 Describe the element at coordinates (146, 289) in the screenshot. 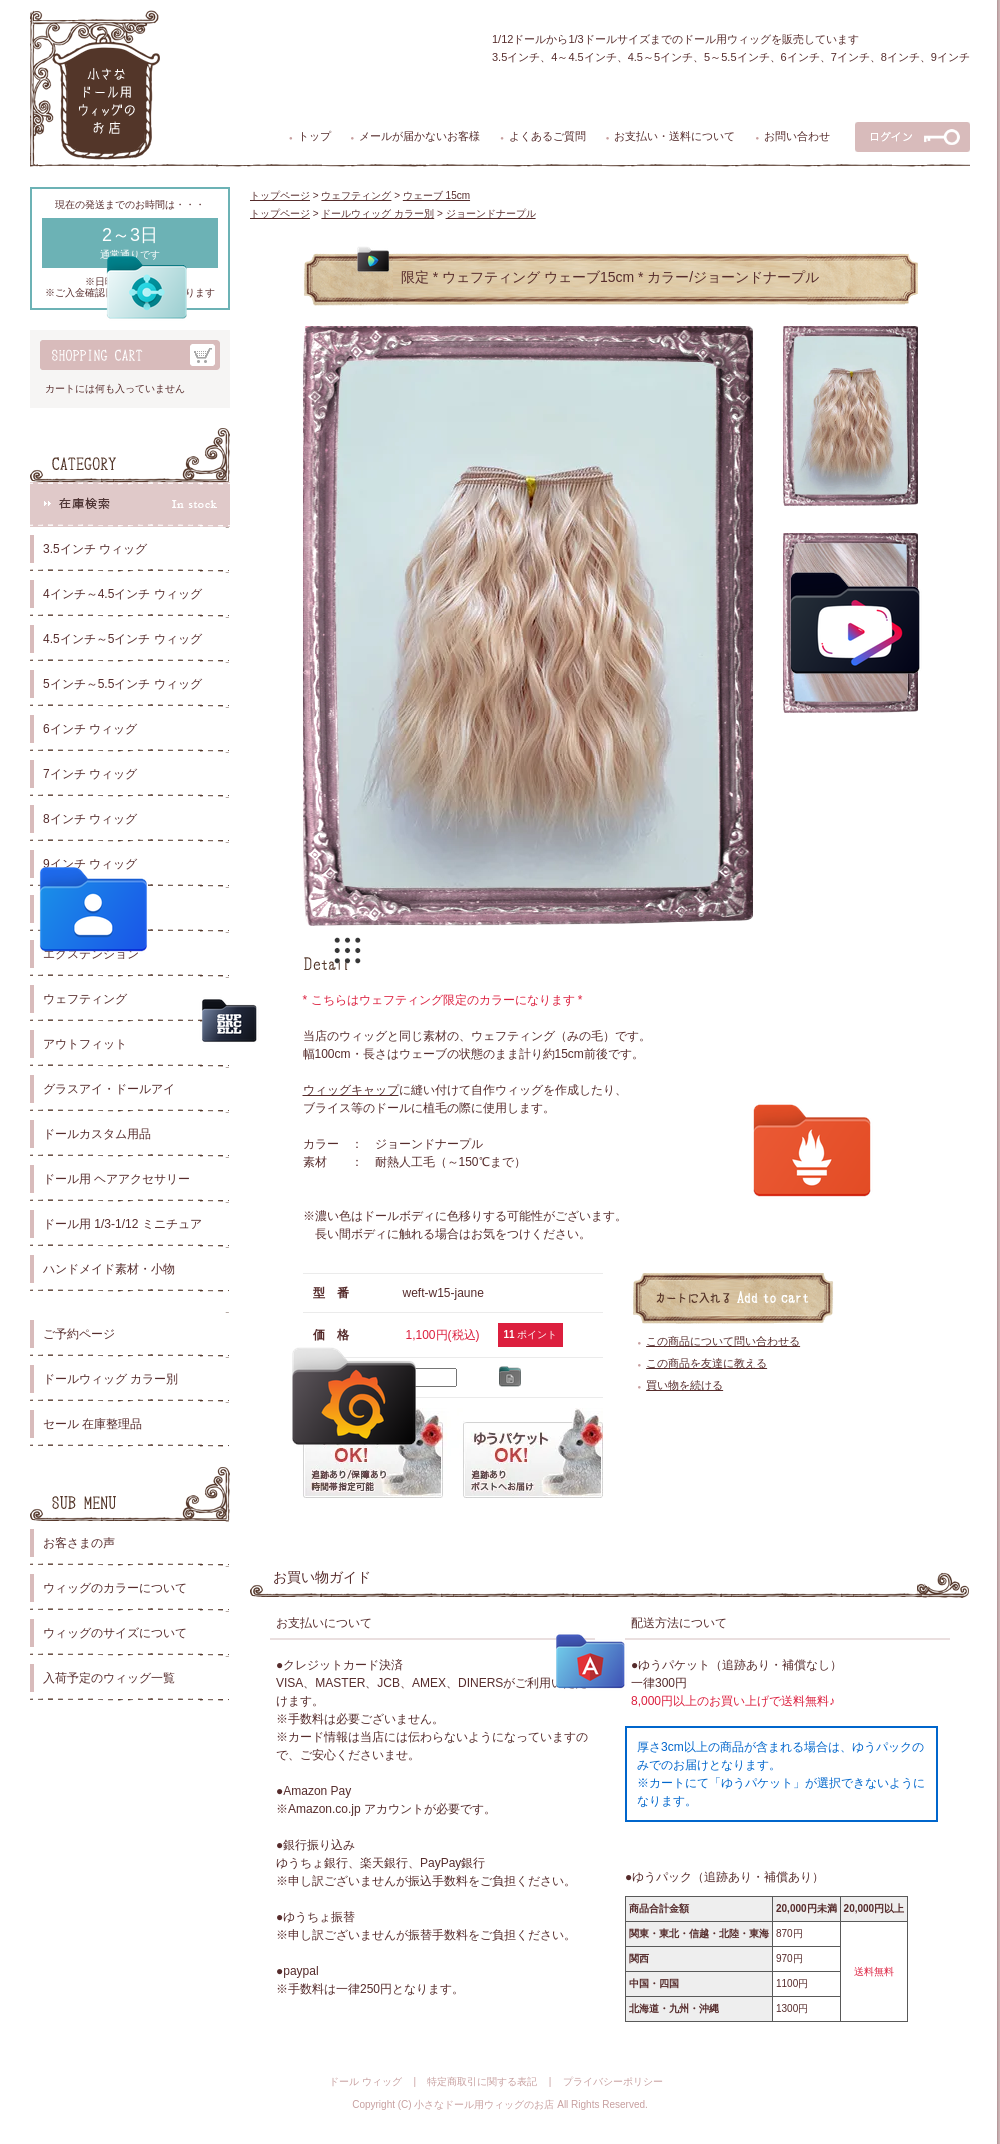

I see `open microsoft dynamics 365 business central files folder` at that location.